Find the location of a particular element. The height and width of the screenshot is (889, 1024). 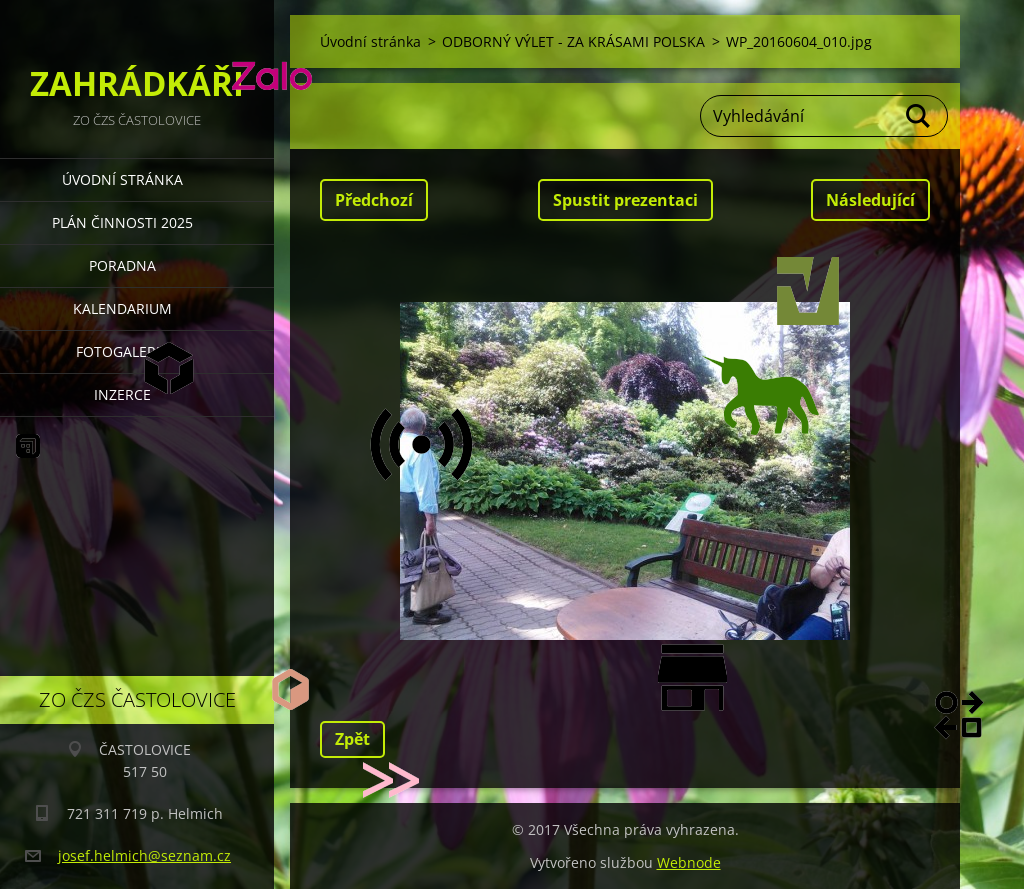

swap or exchange between two items is located at coordinates (959, 715).